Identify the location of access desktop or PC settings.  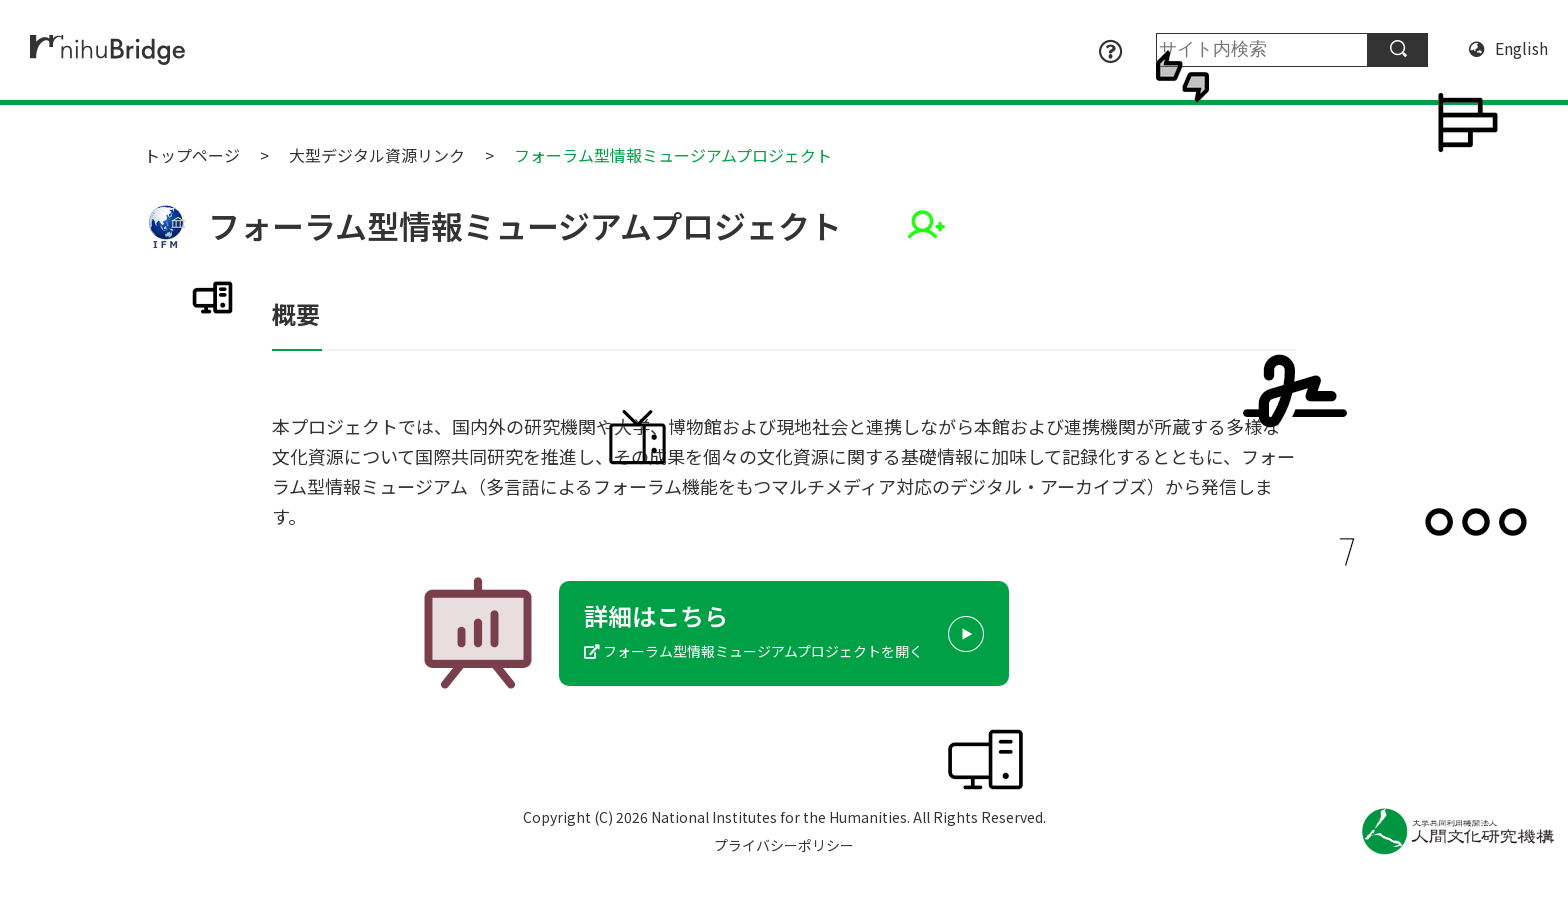
(985, 759).